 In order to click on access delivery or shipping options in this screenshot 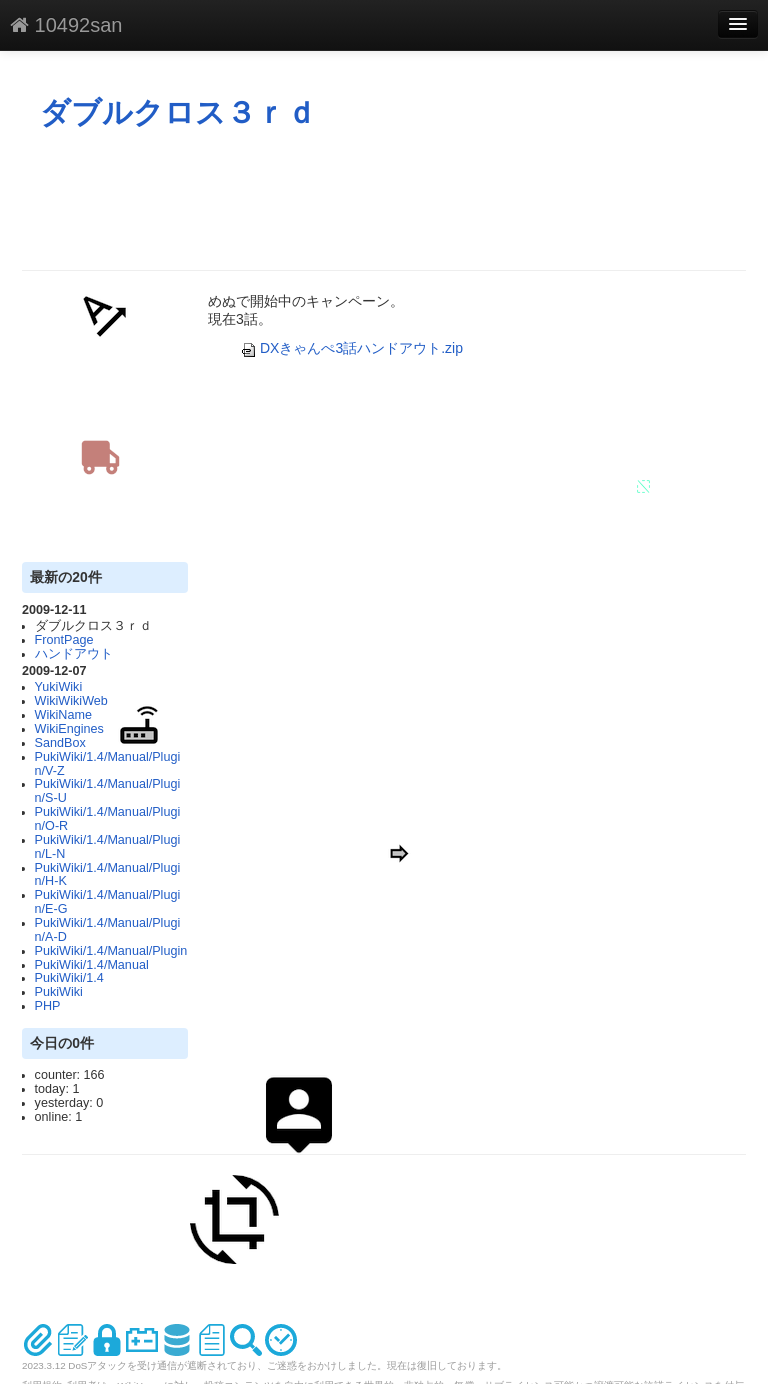, I will do `click(100, 457)`.